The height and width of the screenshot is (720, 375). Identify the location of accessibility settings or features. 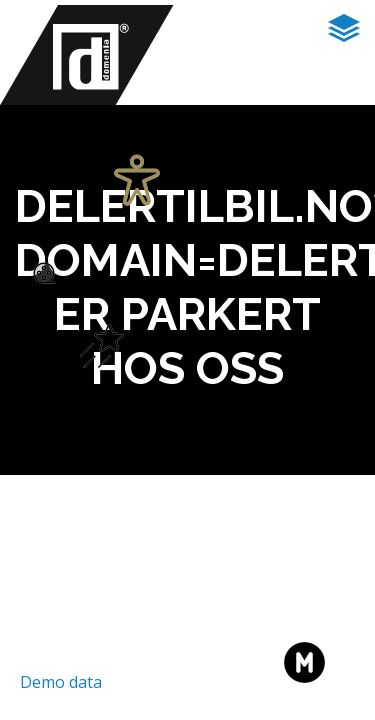
(137, 181).